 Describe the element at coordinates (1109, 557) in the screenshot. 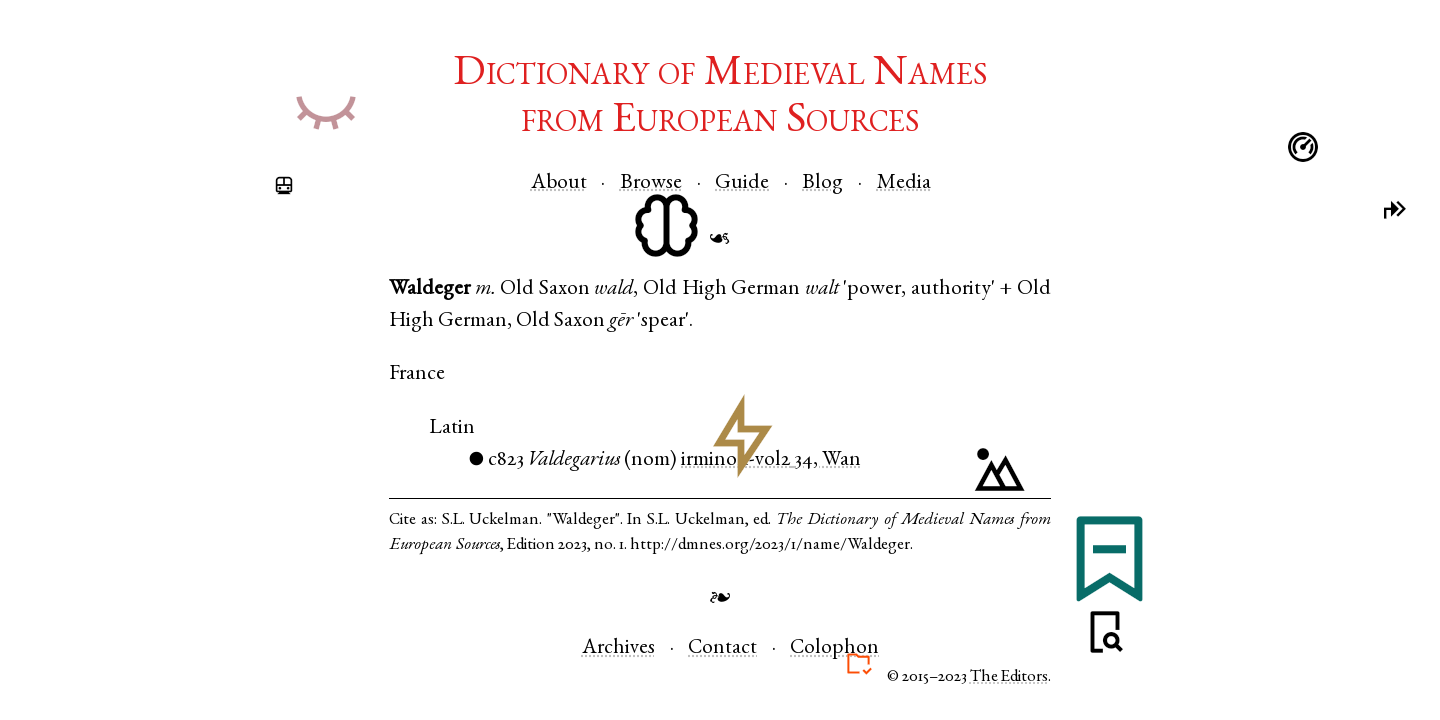

I see `bookmark this item` at that location.